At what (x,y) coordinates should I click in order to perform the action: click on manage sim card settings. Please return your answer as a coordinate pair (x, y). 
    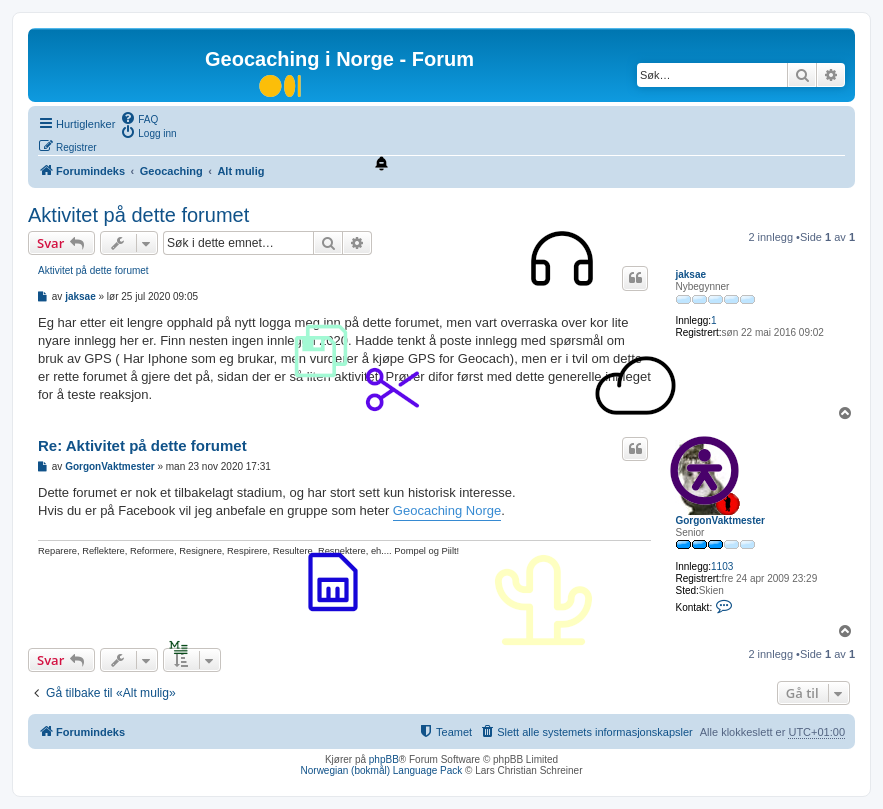
    Looking at the image, I should click on (333, 582).